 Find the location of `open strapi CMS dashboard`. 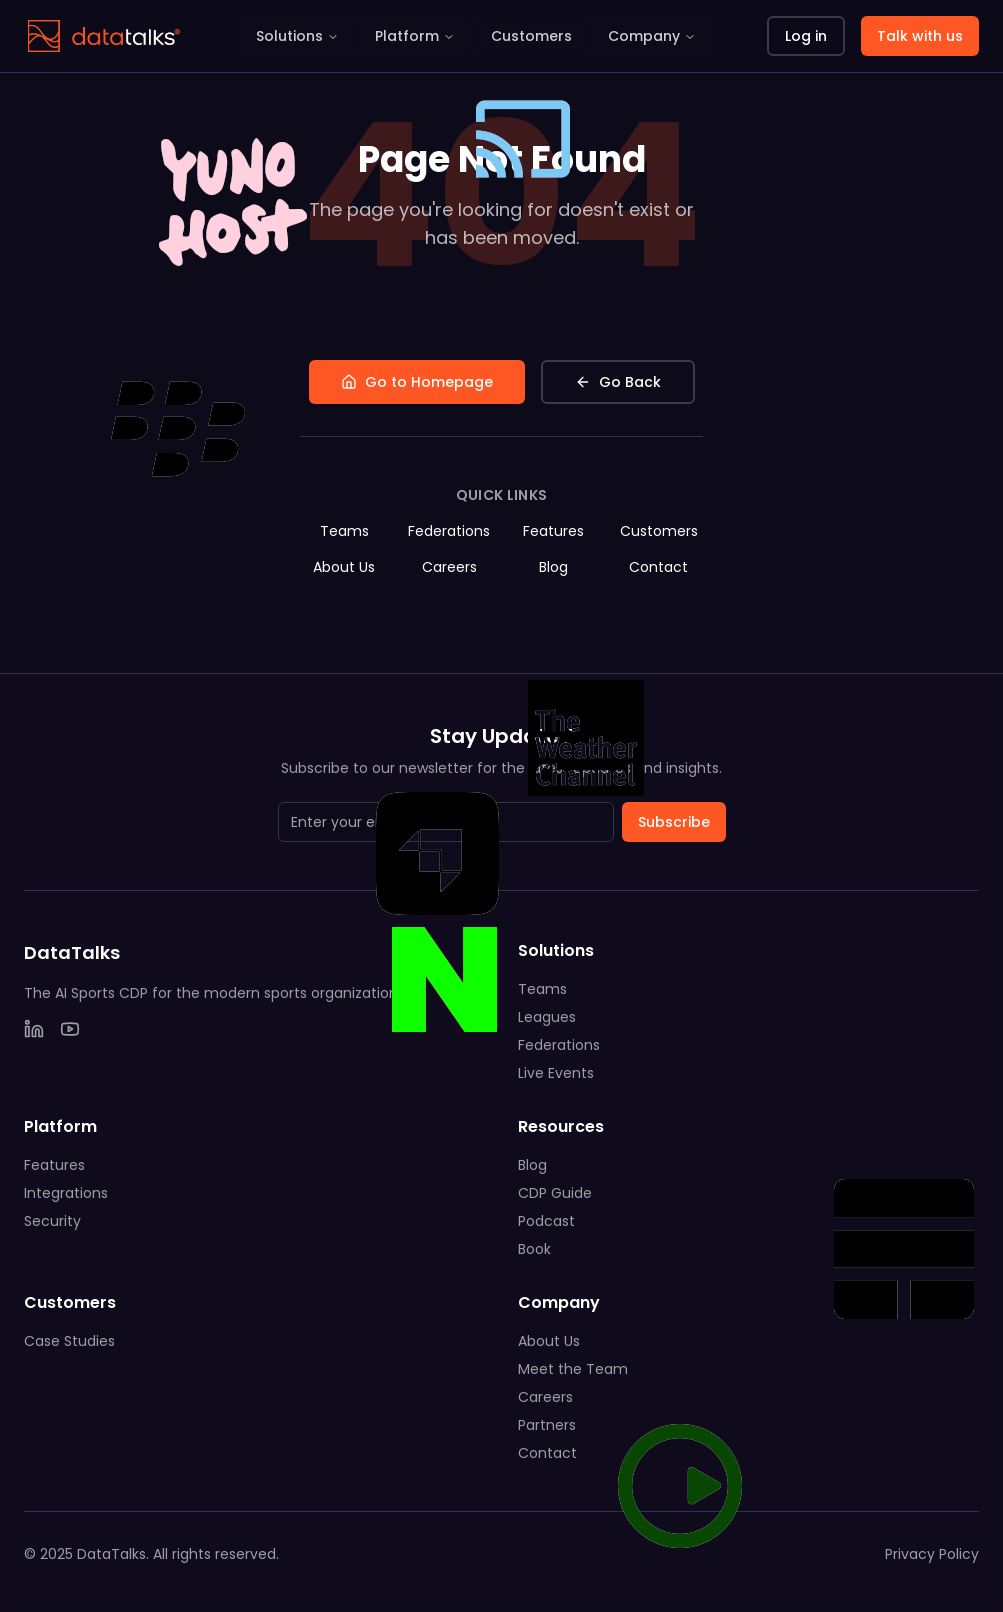

open strapi CMS dashboard is located at coordinates (437, 853).